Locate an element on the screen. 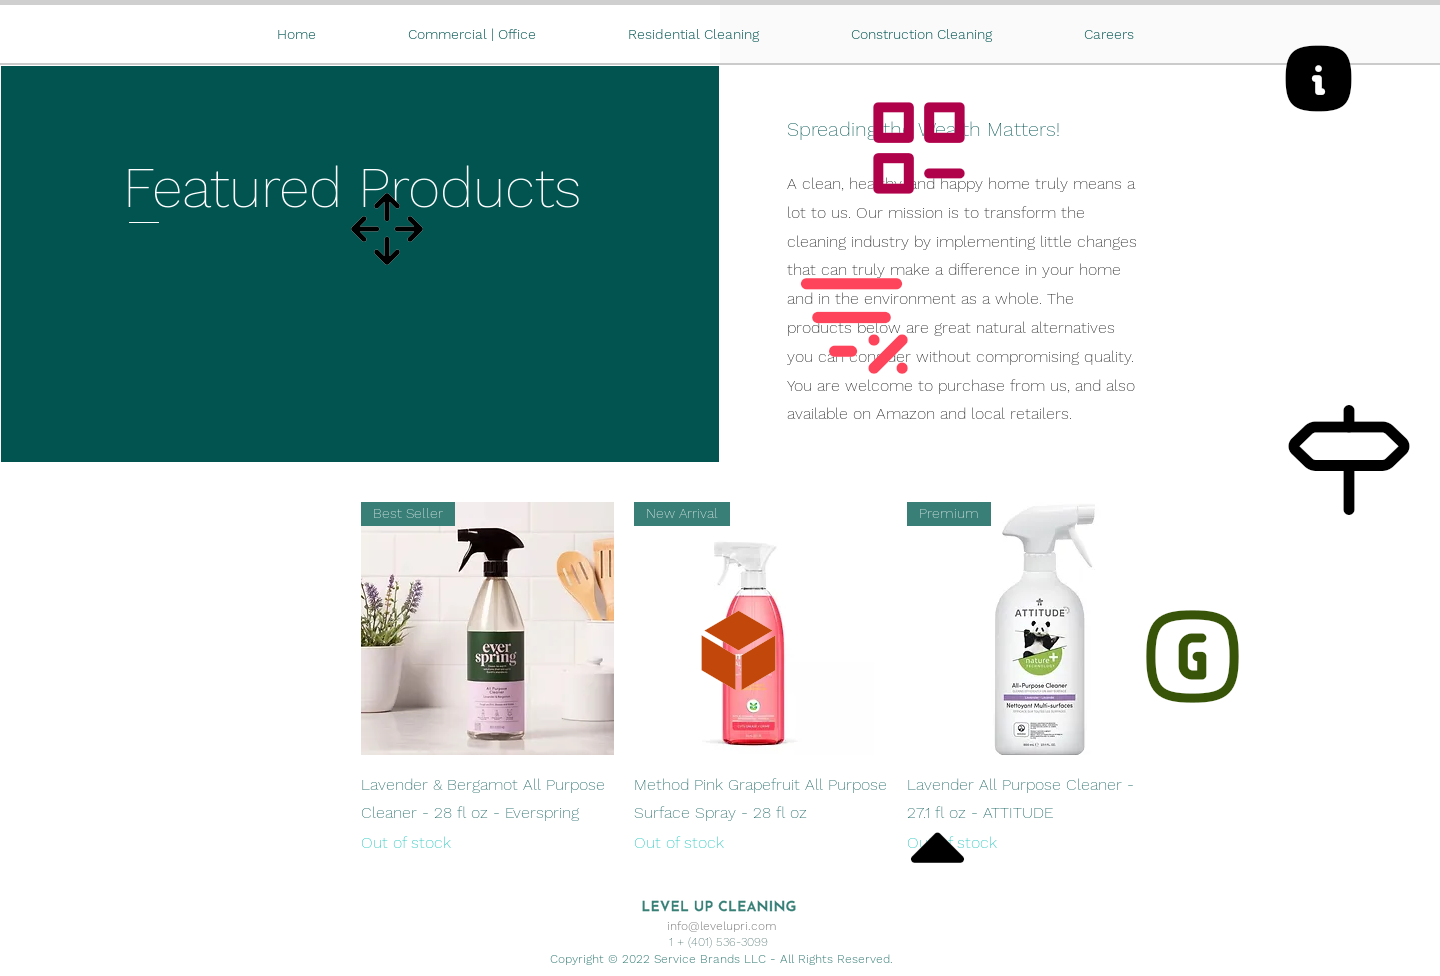  google or g suite service shortcut is located at coordinates (1192, 656).